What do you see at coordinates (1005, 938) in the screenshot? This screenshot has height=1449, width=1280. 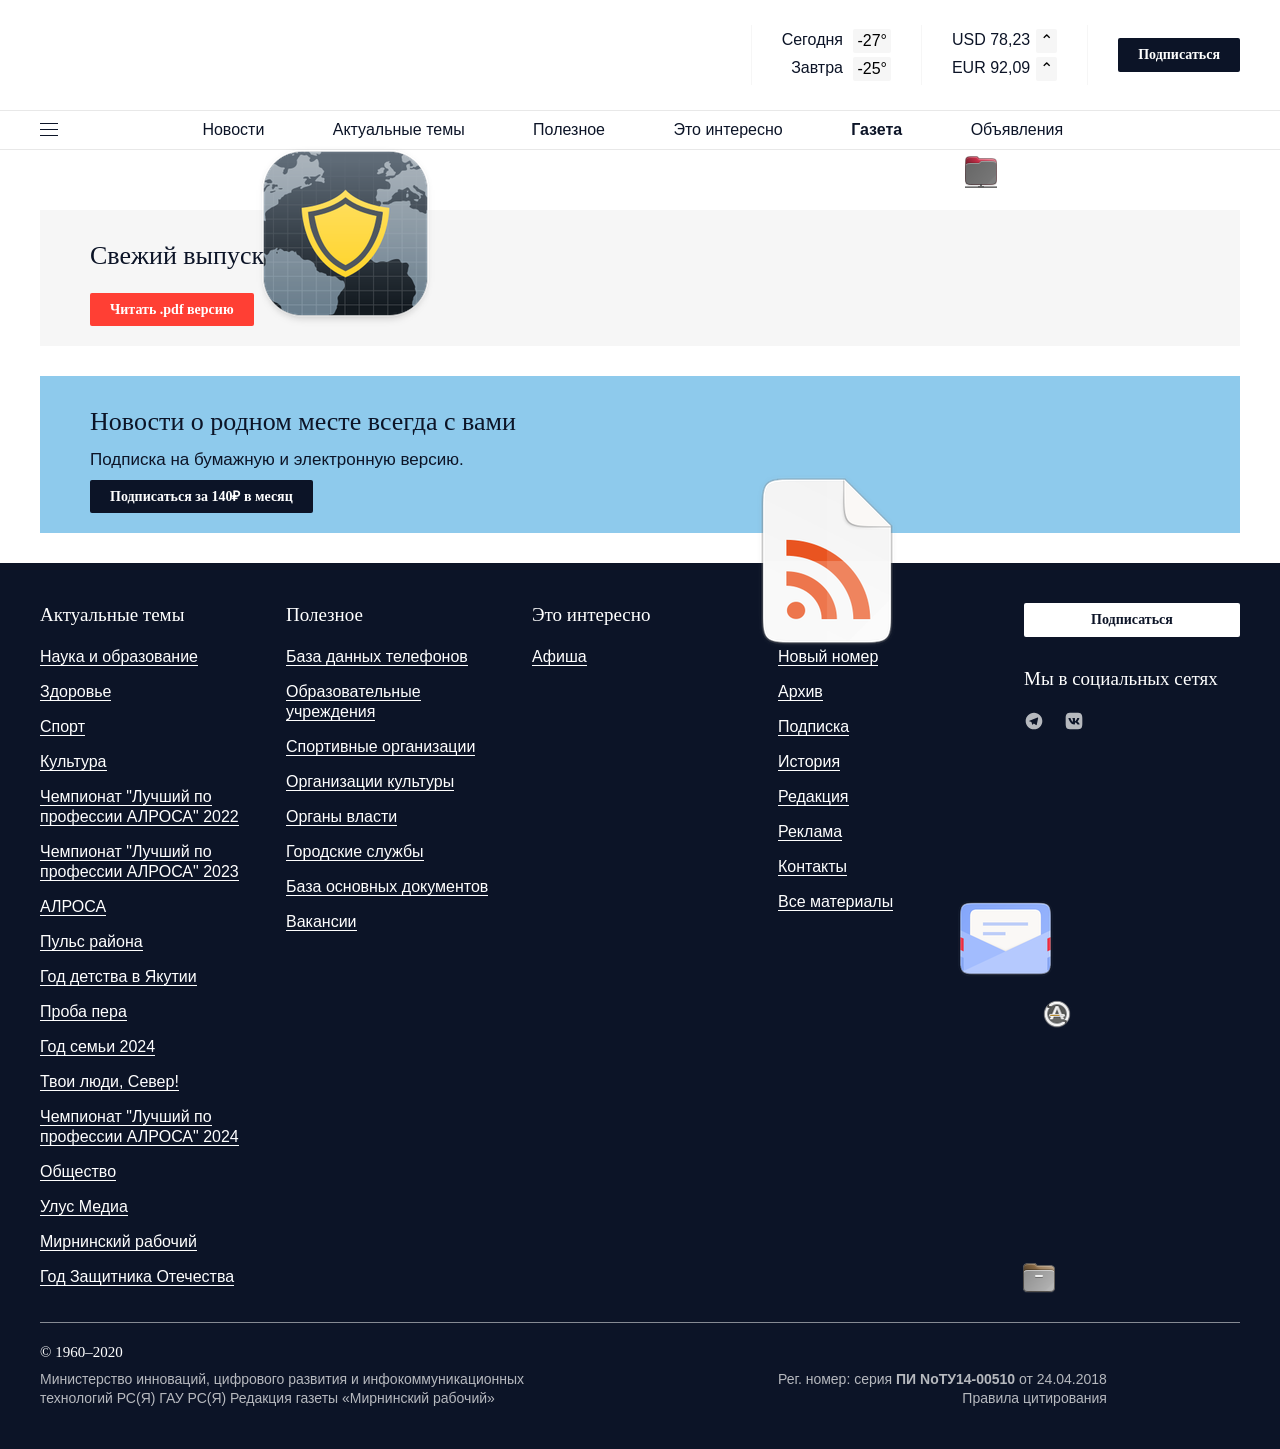 I see `open the mail app` at bounding box center [1005, 938].